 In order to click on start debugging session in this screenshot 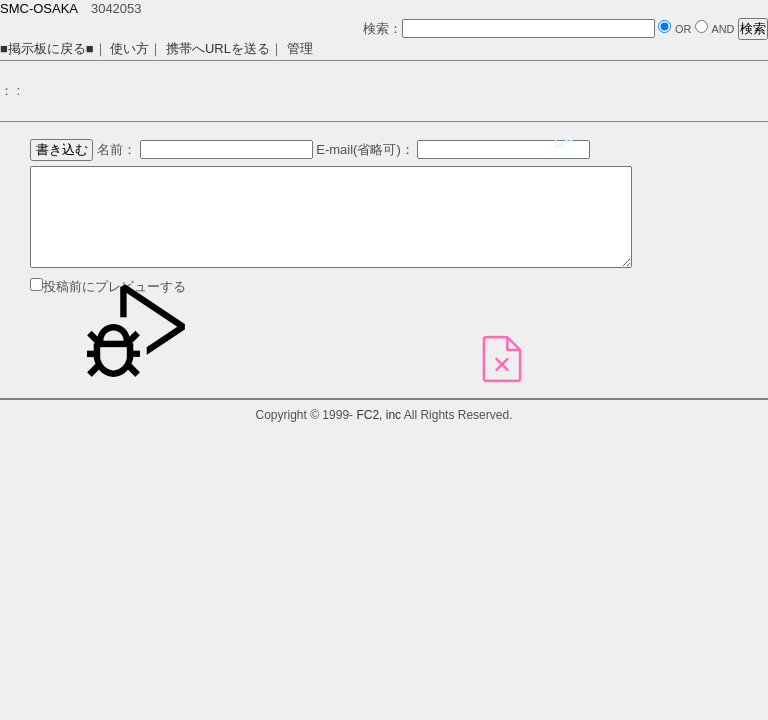, I will do `click(140, 324)`.